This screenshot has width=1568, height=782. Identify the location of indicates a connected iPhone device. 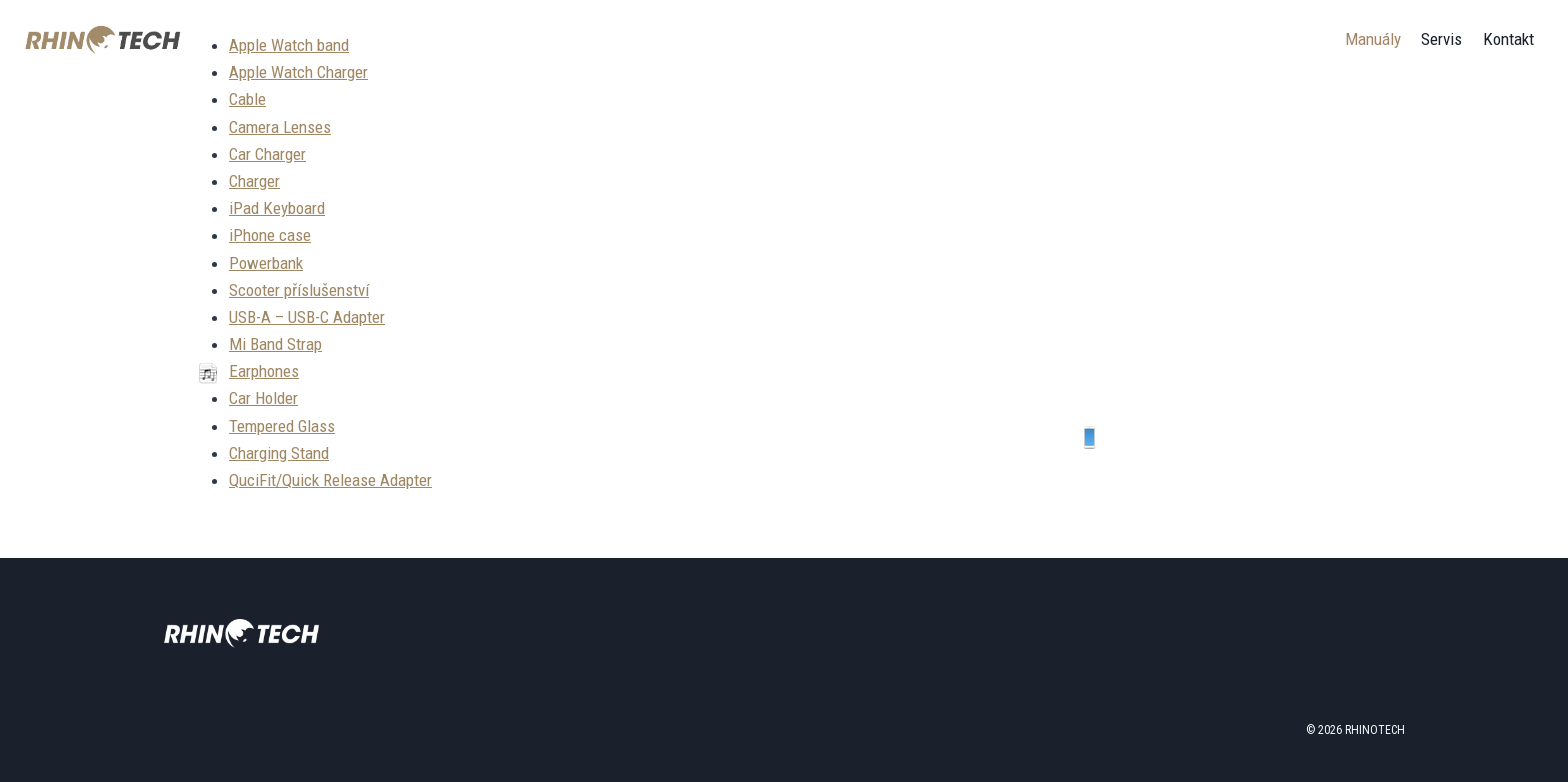
(1089, 437).